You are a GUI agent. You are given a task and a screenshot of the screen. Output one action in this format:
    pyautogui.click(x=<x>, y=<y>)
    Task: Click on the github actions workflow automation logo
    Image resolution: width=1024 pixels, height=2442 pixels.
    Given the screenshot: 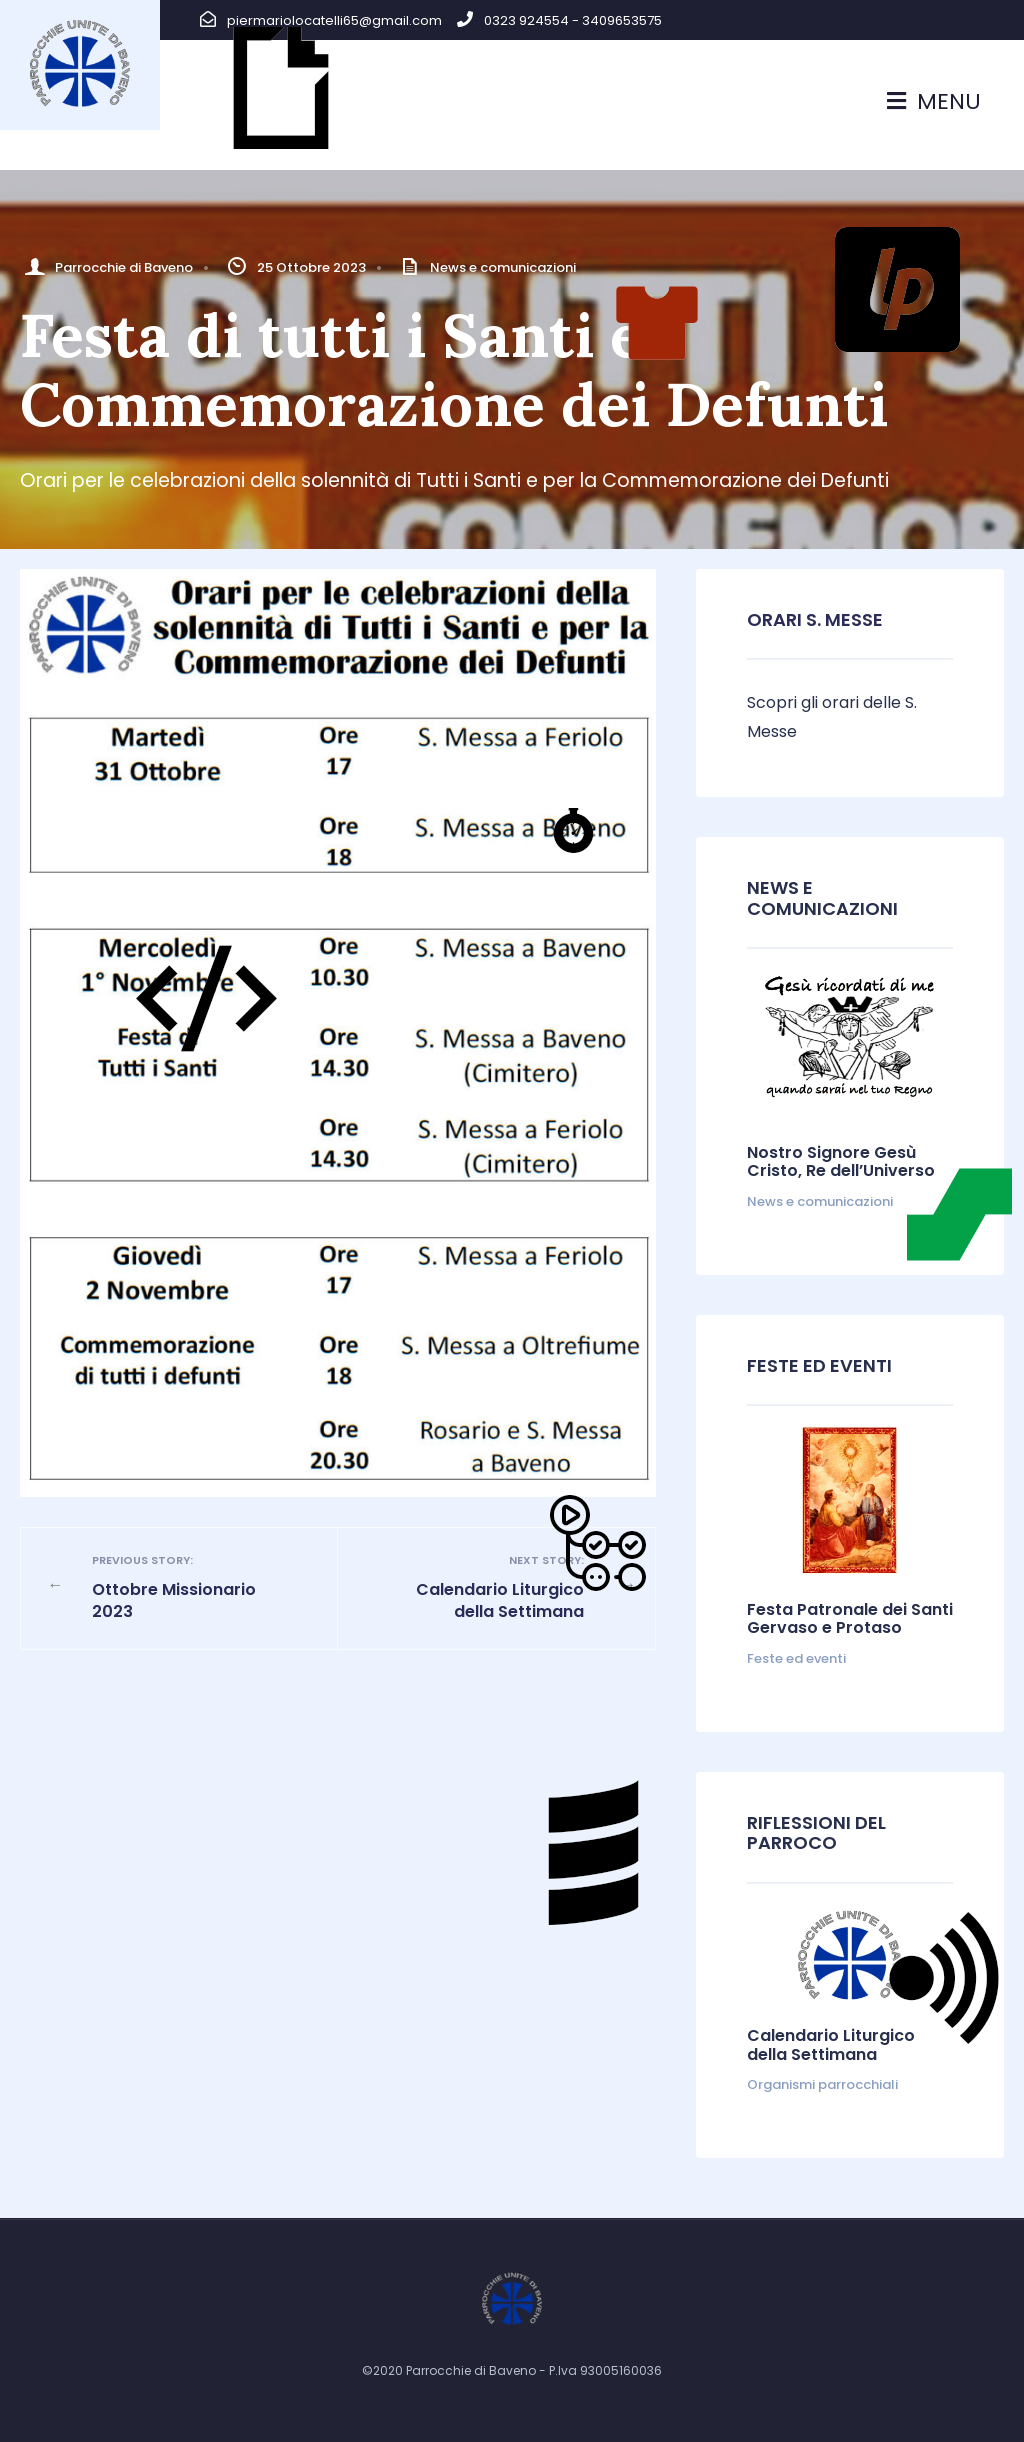 What is the action you would take?
    pyautogui.click(x=598, y=1543)
    